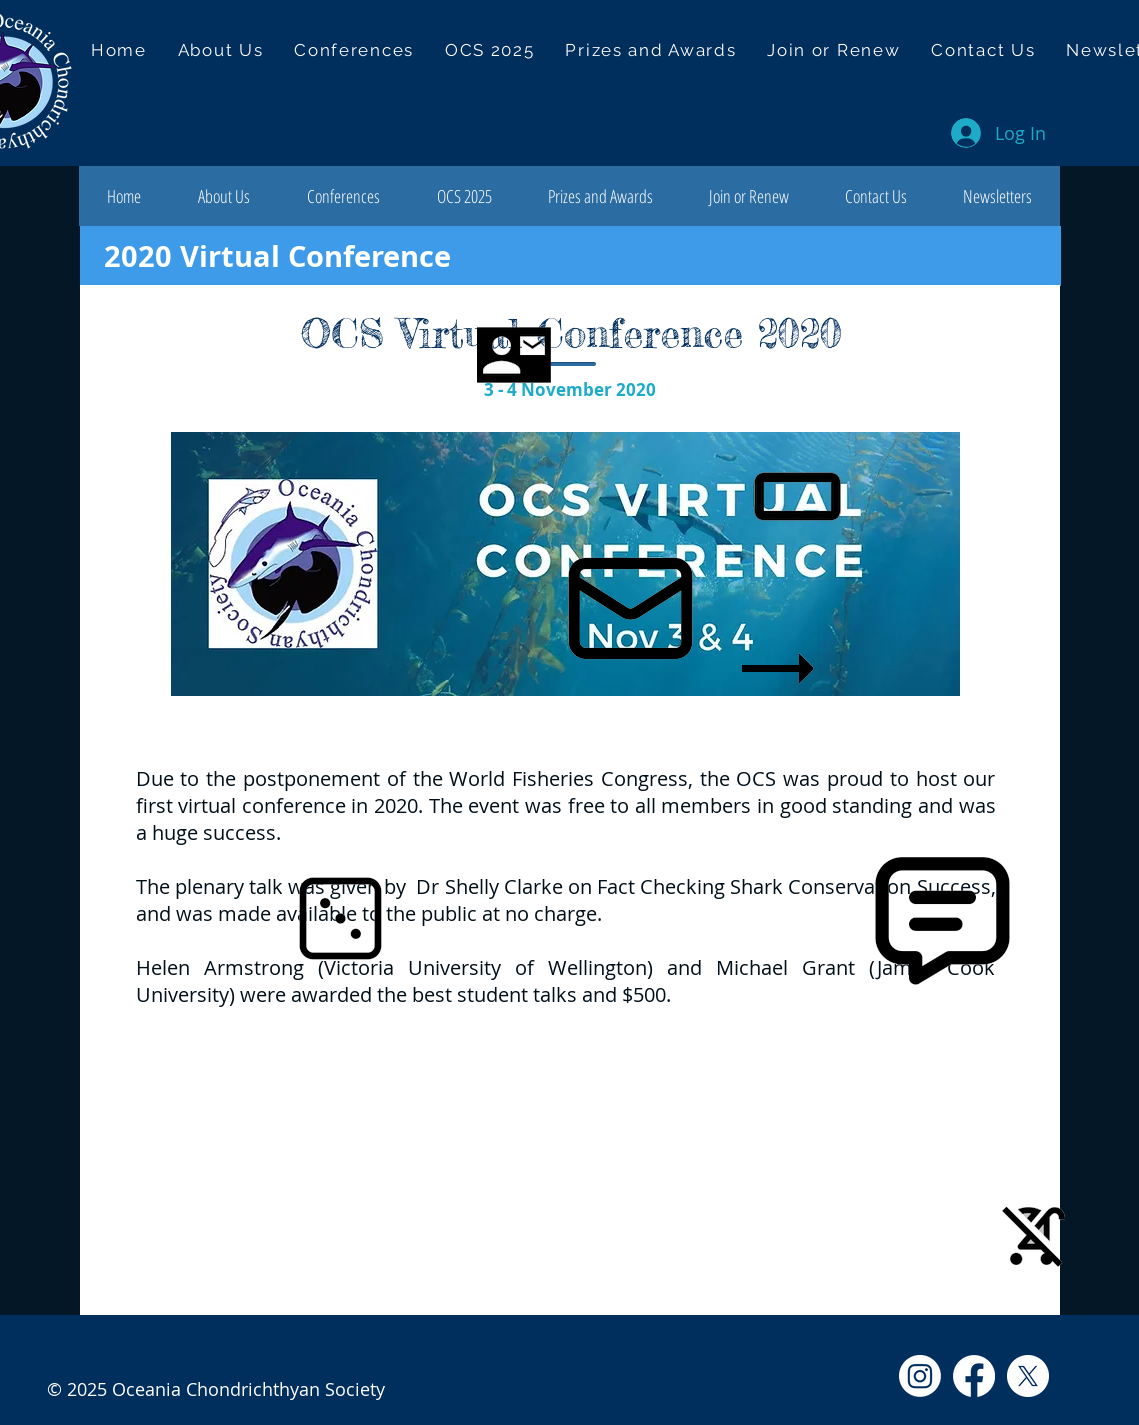  What do you see at coordinates (514, 355) in the screenshot?
I see `access contact information via email` at bounding box center [514, 355].